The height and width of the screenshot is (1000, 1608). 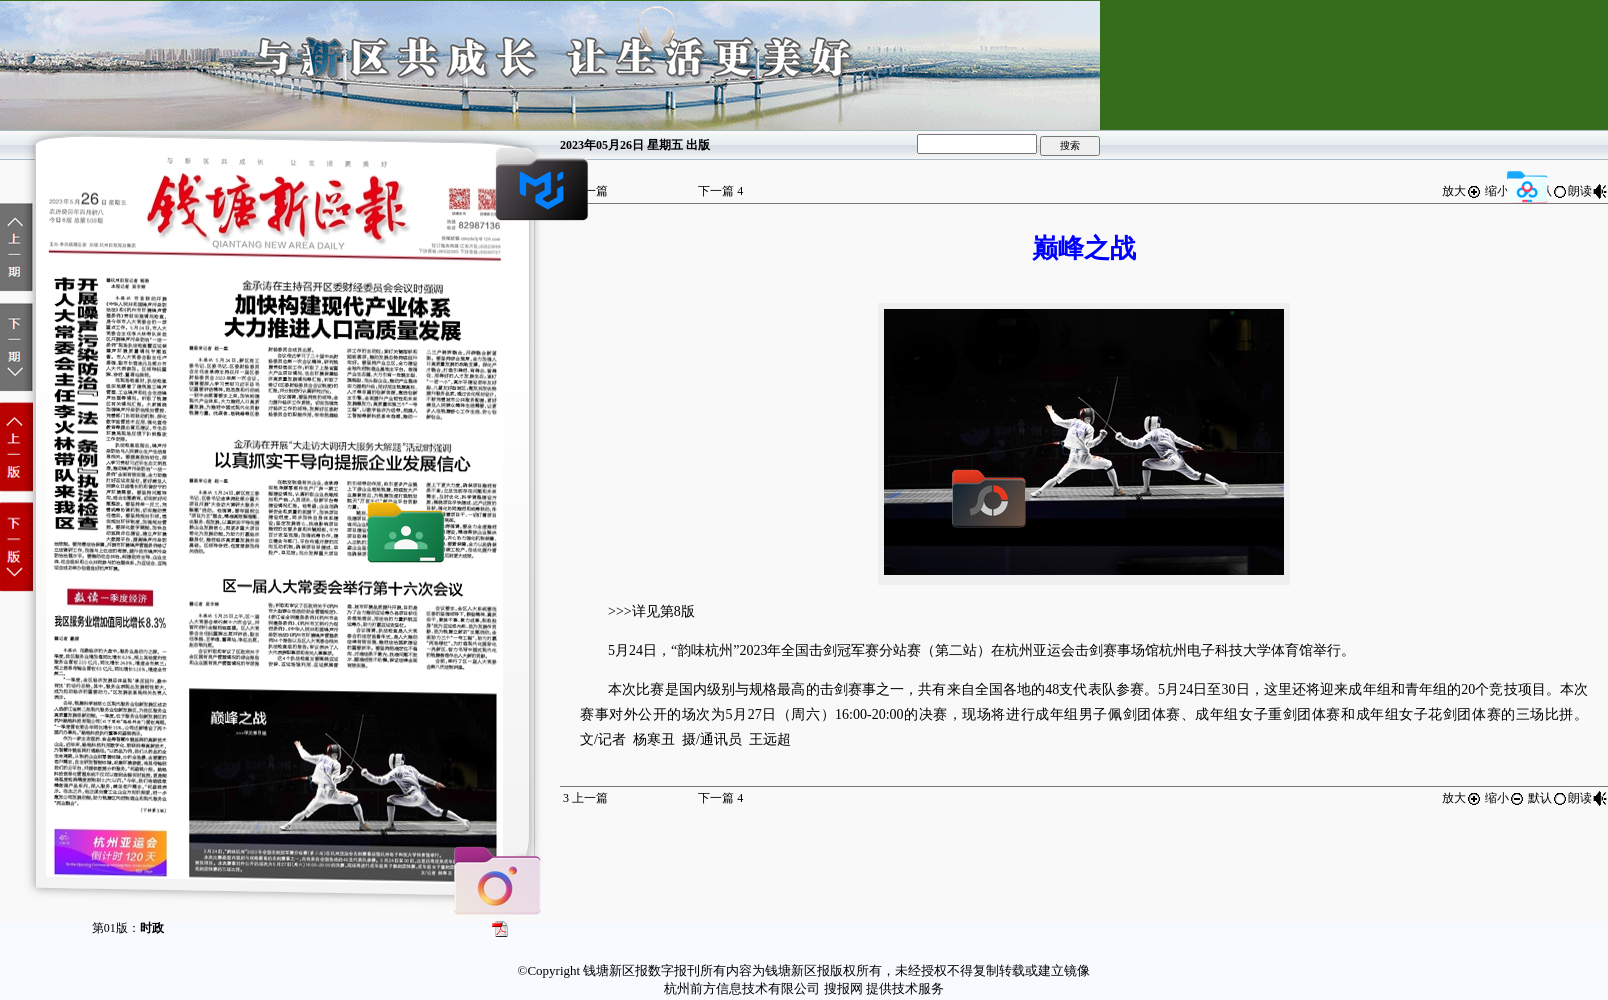 What do you see at coordinates (541, 186) in the screenshot?
I see `open folder containing Material UI project files` at bounding box center [541, 186].